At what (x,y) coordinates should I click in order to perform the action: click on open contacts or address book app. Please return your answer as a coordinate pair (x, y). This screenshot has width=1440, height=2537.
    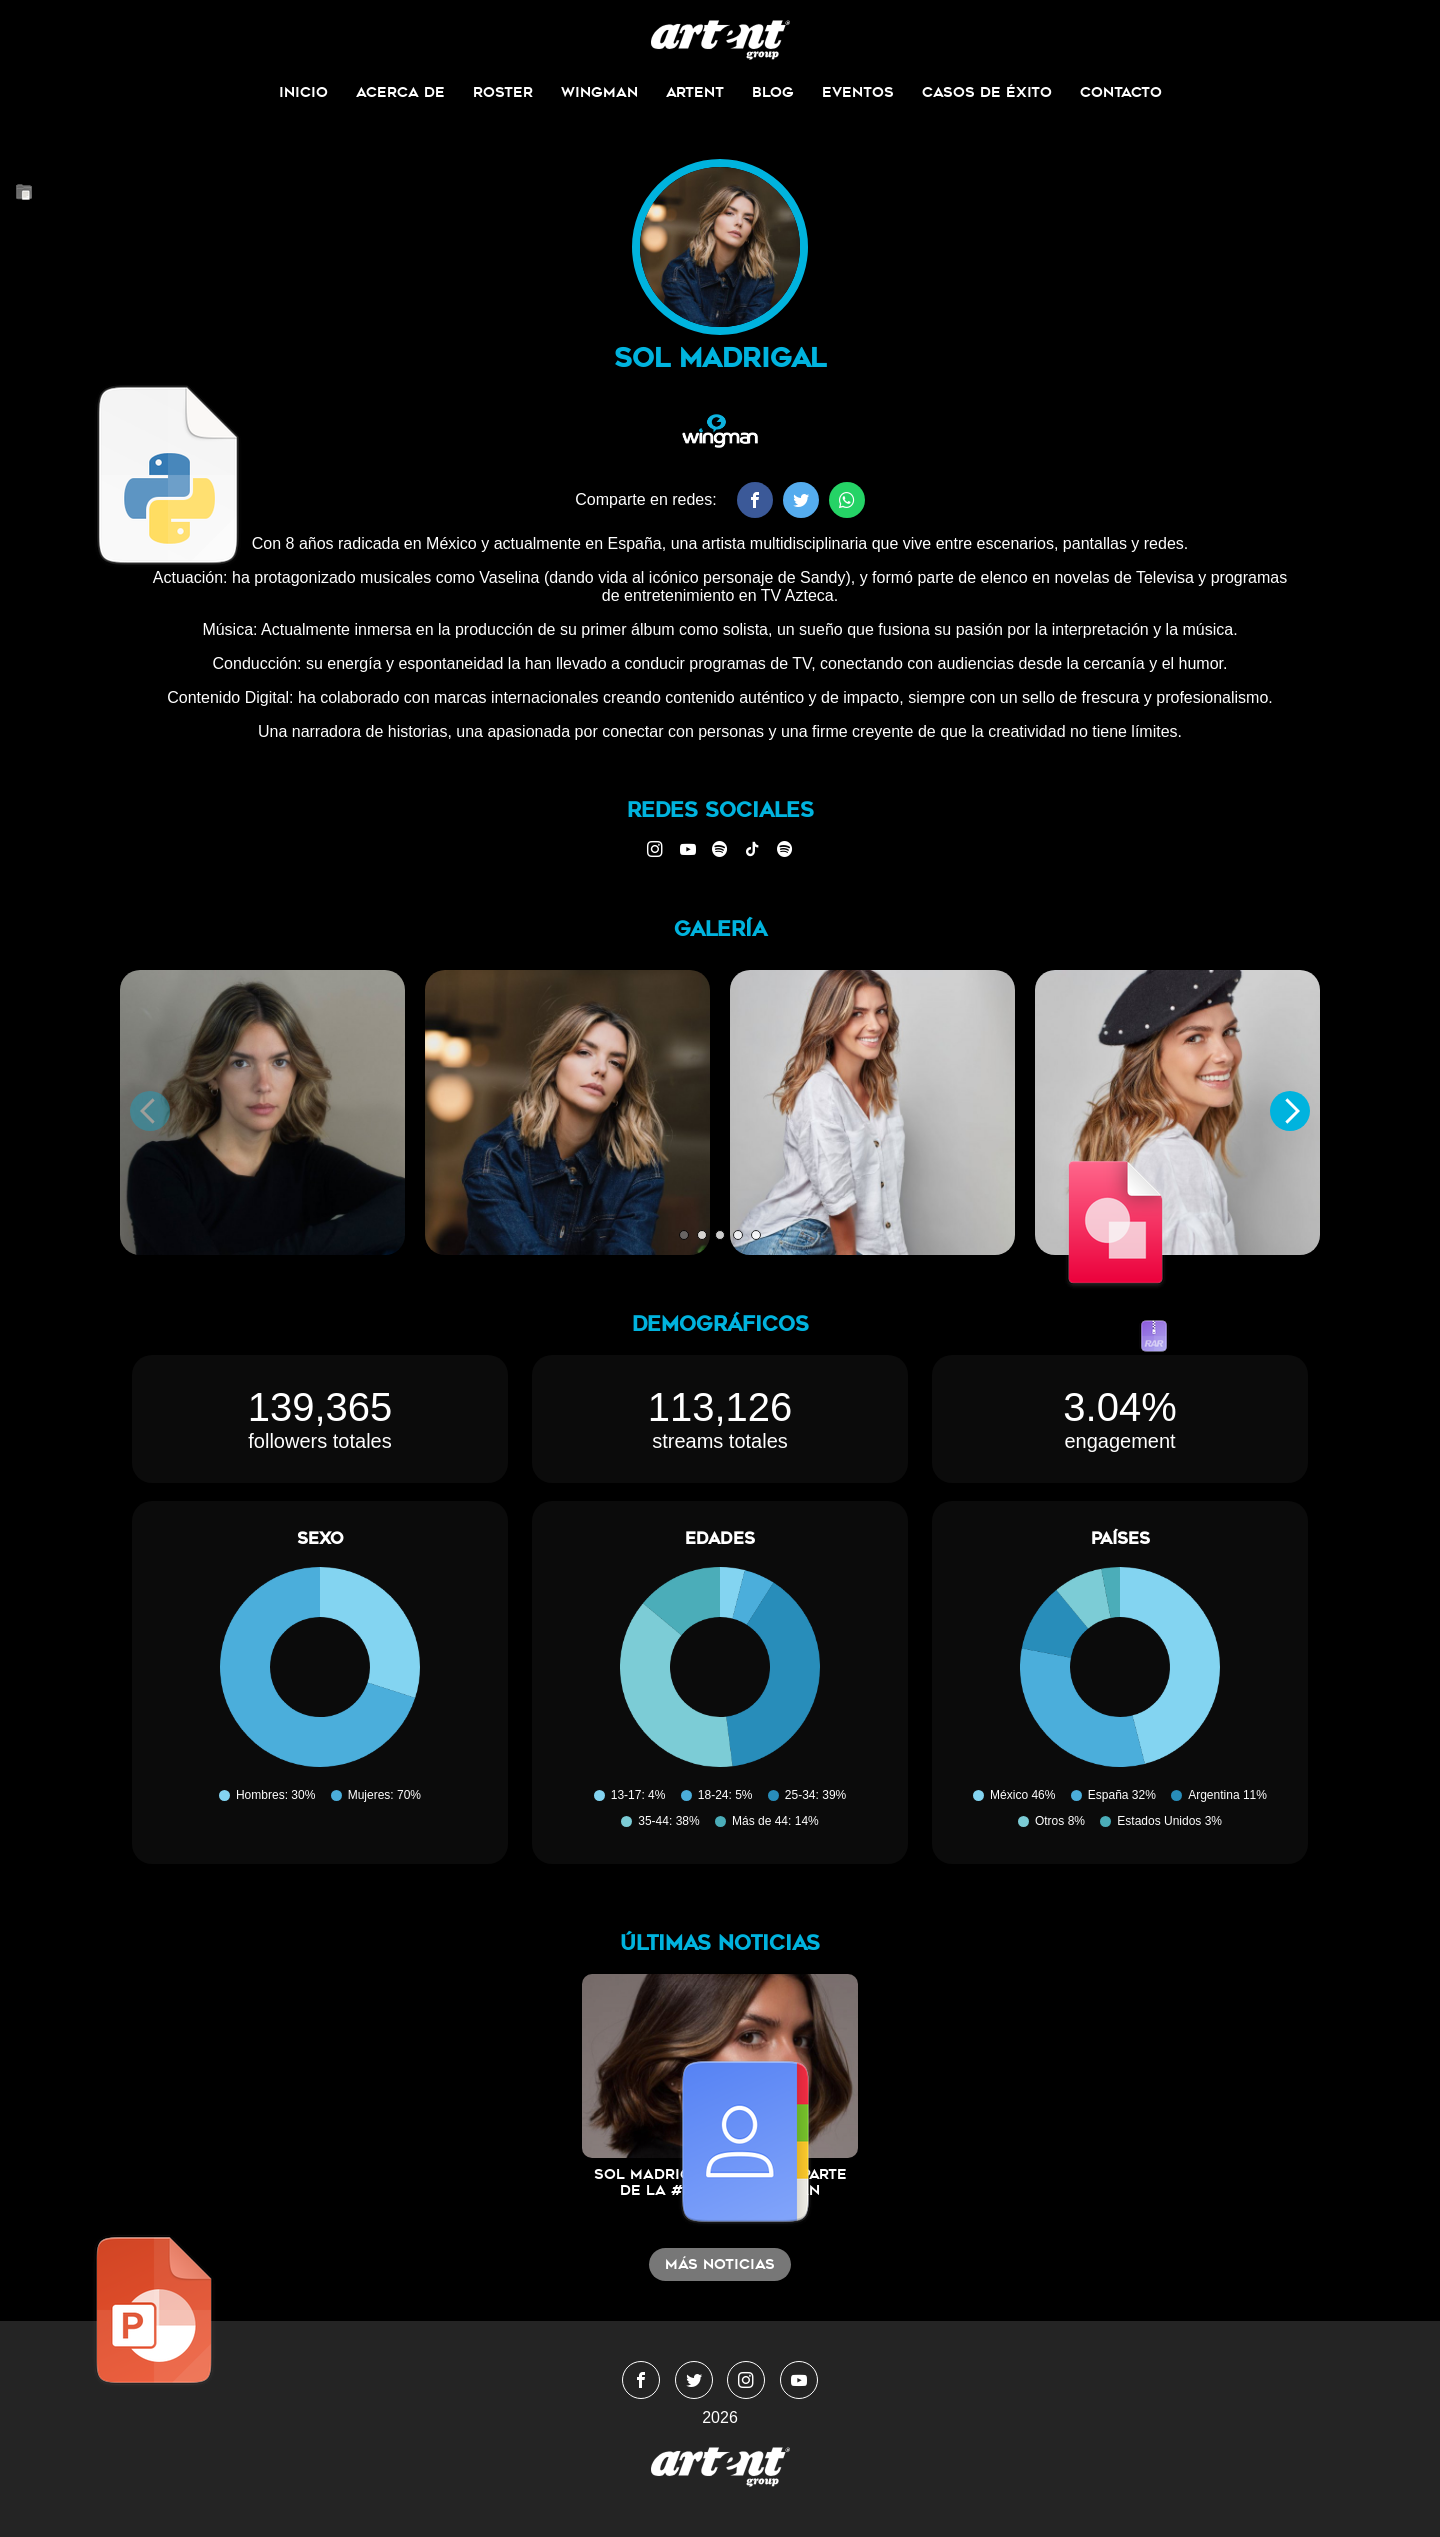
    Looking at the image, I should click on (745, 2141).